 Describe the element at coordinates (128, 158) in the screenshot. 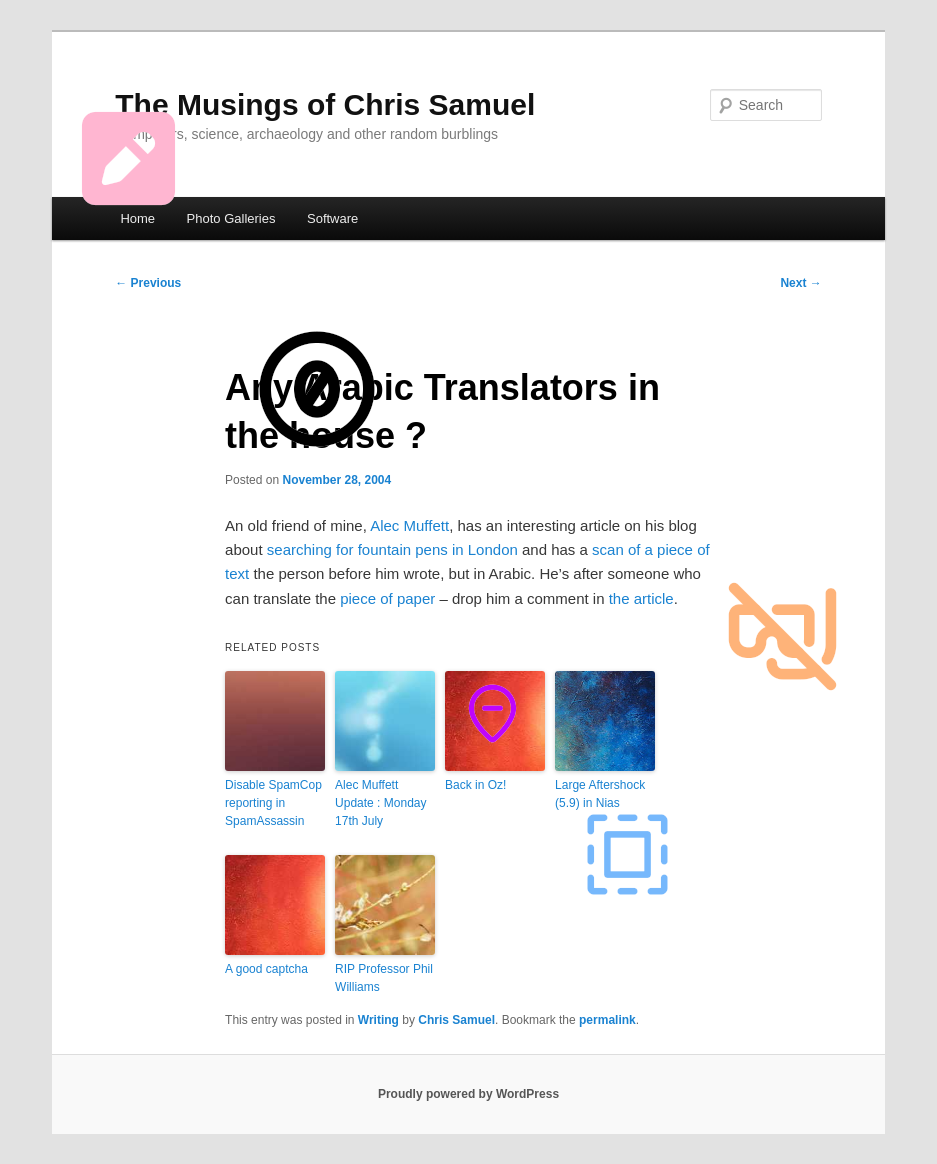

I see `edit or compose a new entry` at that location.